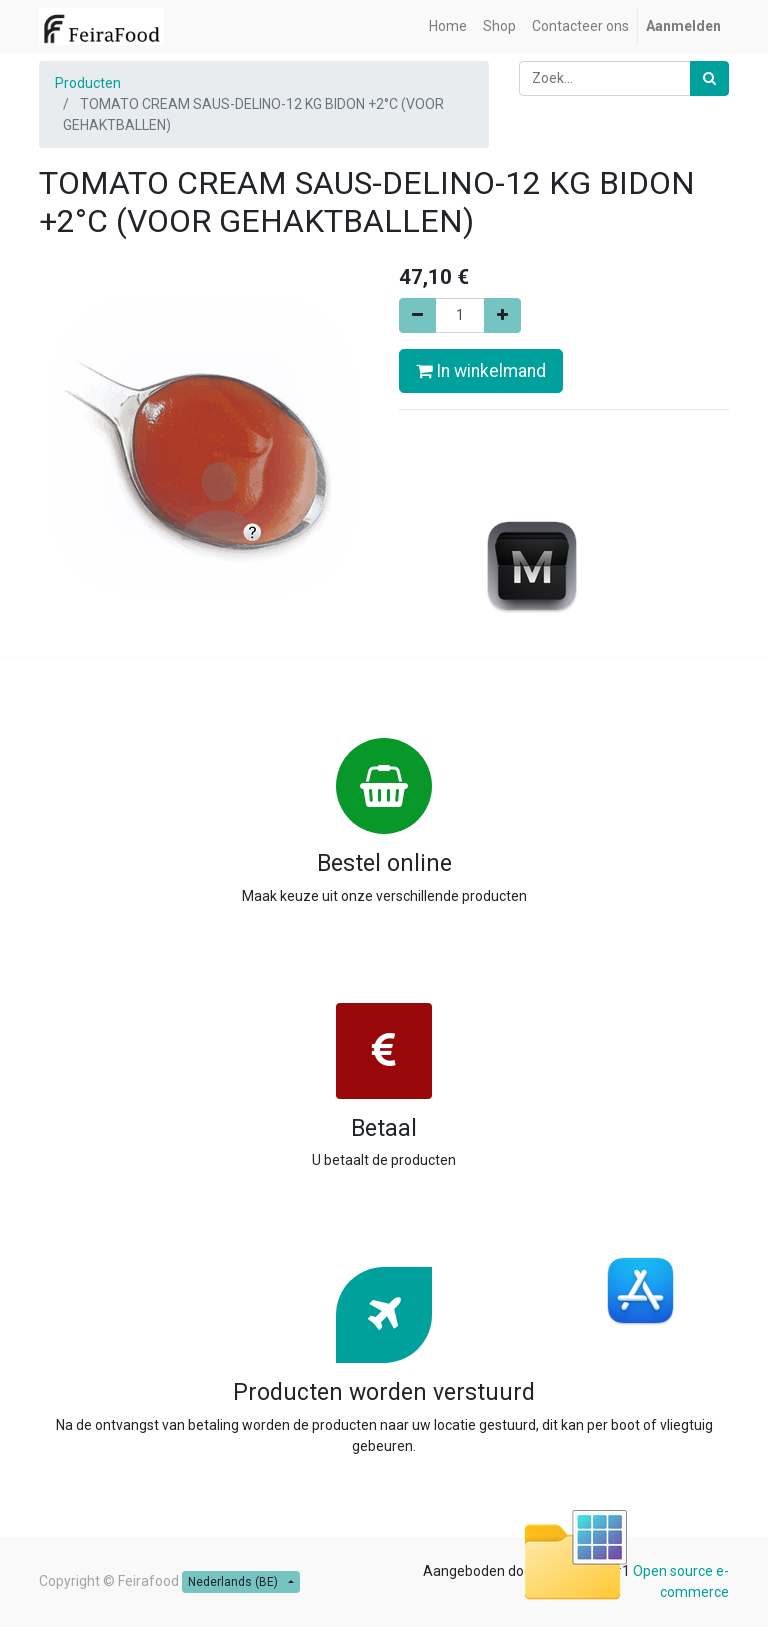  Describe the element at coordinates (640, 1290) in the screenshot. I see `open the App Store to browse and download apps` at that location.